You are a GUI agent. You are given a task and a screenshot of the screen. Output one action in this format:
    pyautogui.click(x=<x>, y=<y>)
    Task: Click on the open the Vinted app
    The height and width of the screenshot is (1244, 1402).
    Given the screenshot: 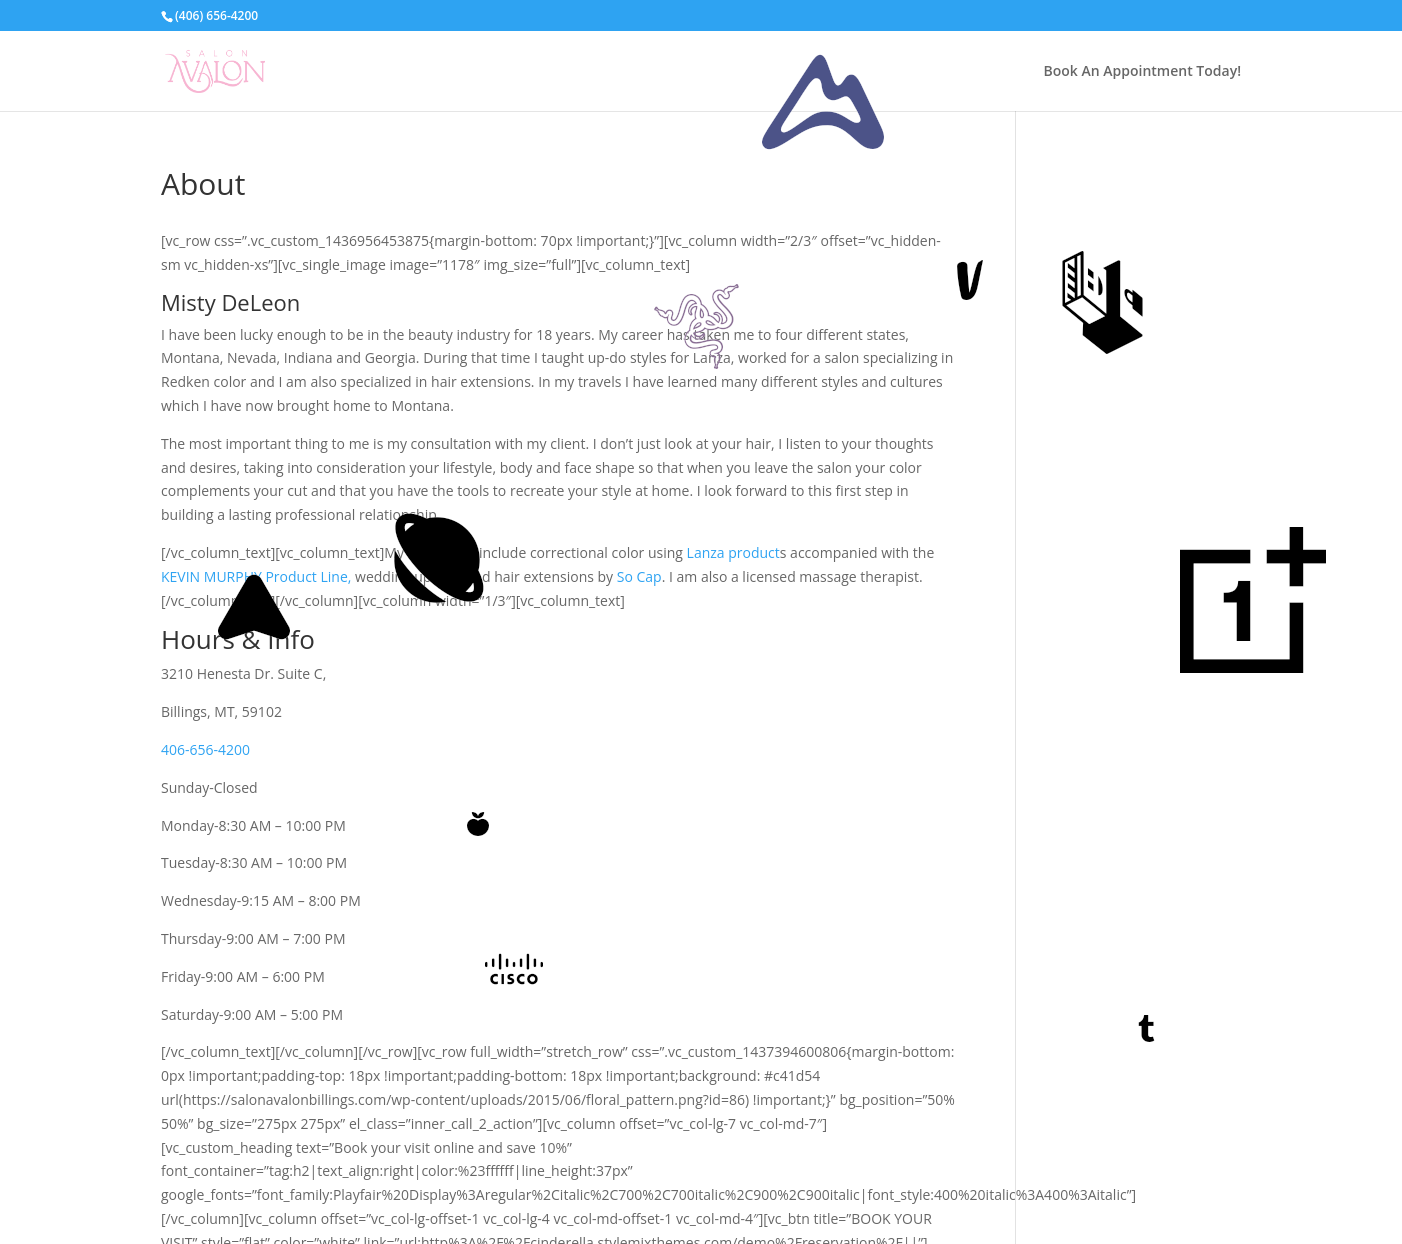 What is the action you would take?
    pyautogui.click(x=970, y=280)
    